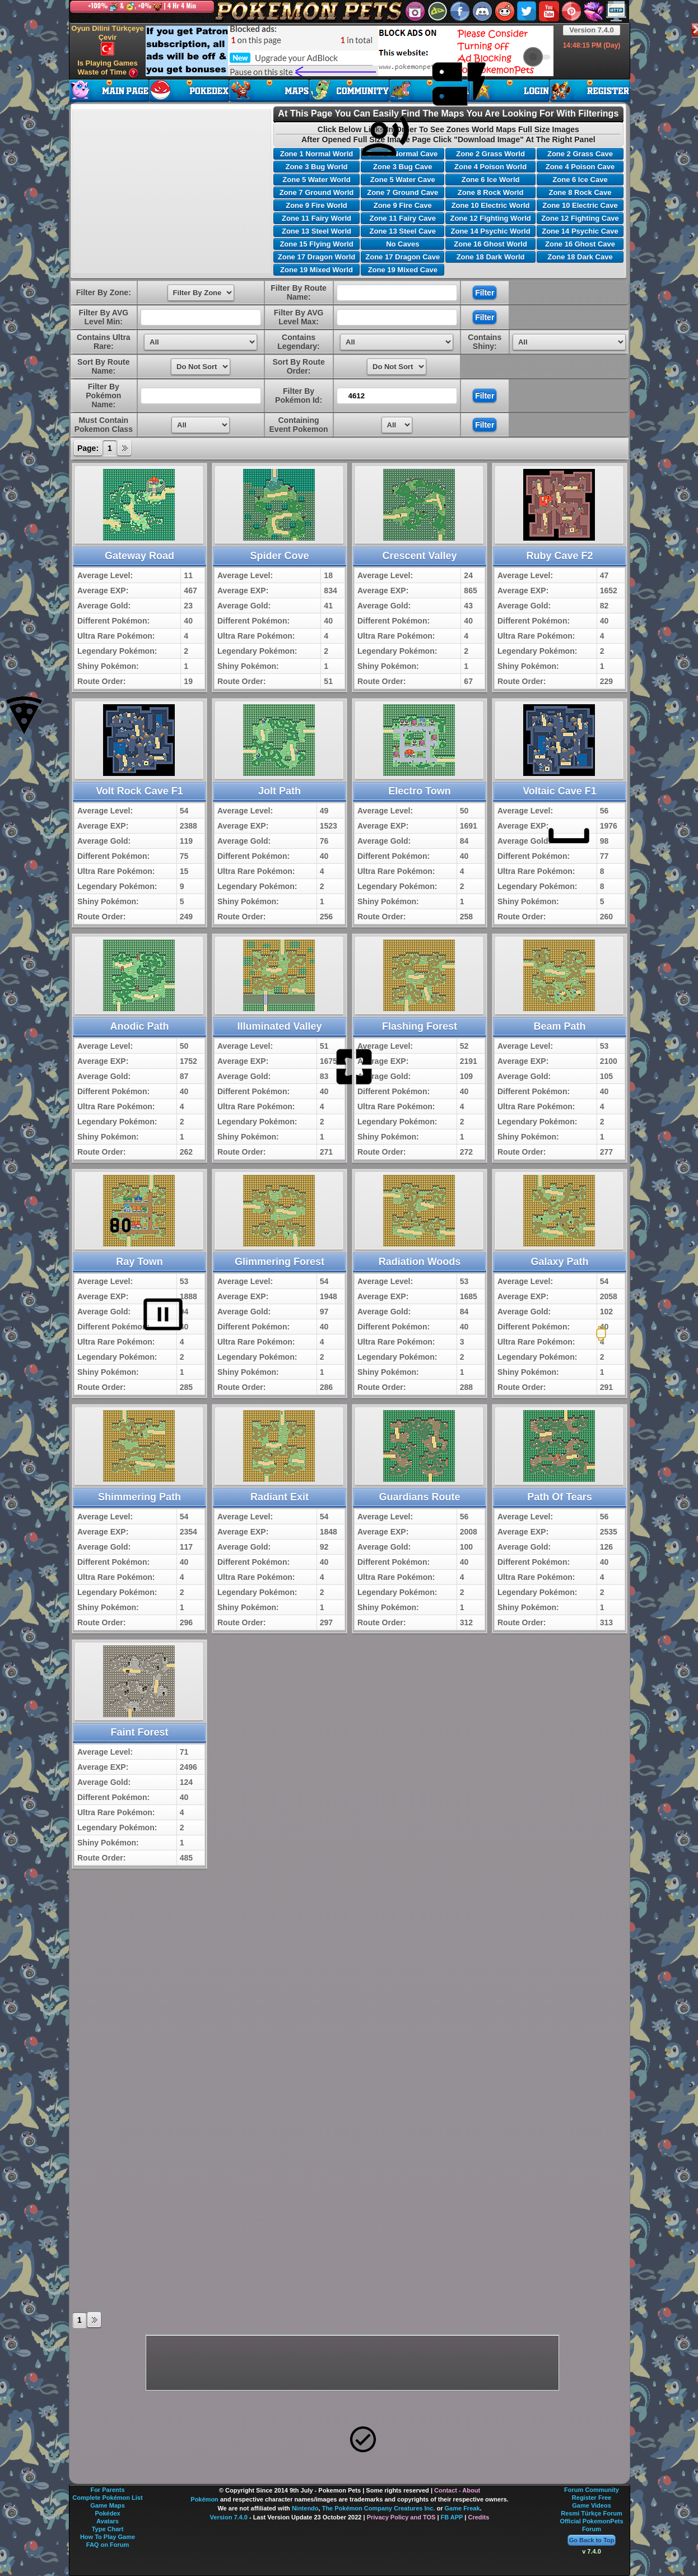 This screenshot has height=2576, width=698. What do you see at coordinates (24, 715) in the screenshot?
I see `order food or access food delivery` at bounding box center [24, 715].